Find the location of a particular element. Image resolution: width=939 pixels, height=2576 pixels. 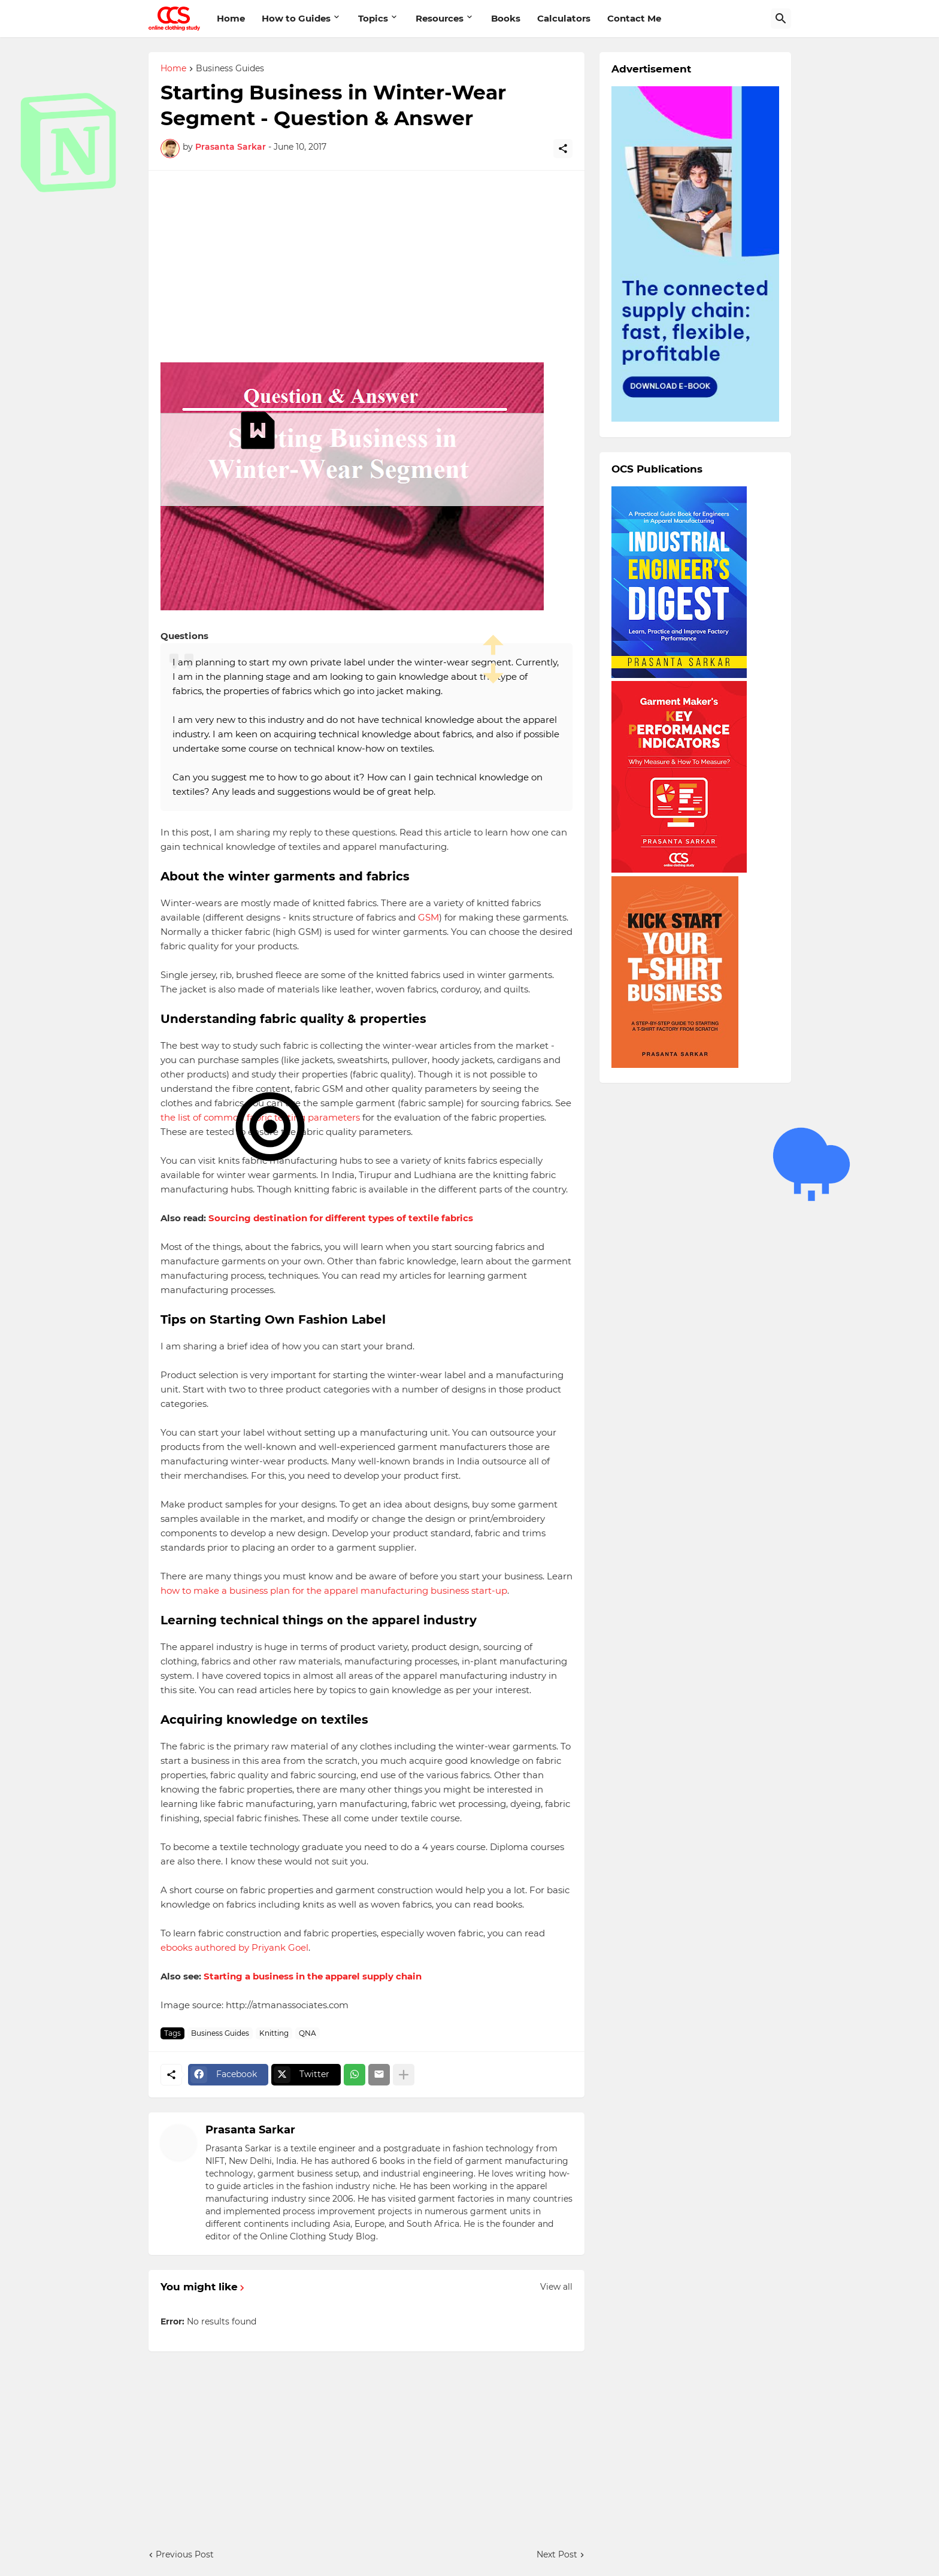

indicates rainy weather conditions is located at coordinates (811, 1163).